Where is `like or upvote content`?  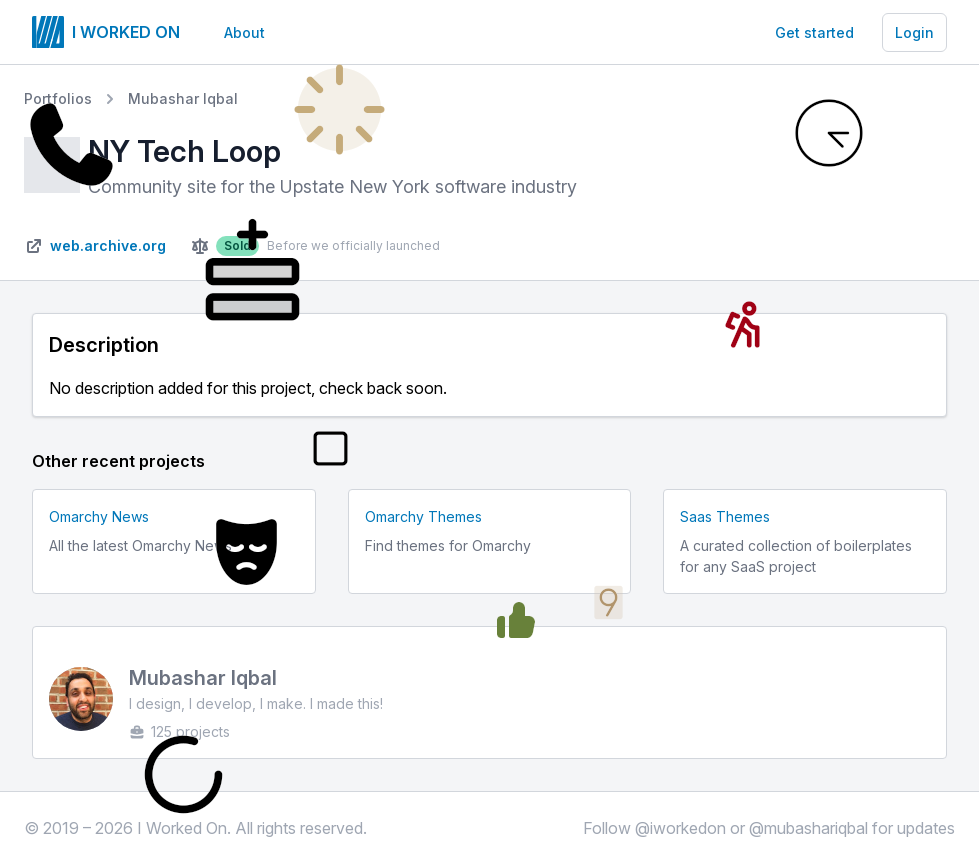 like or upvote content is located at coordinates (517, 620).